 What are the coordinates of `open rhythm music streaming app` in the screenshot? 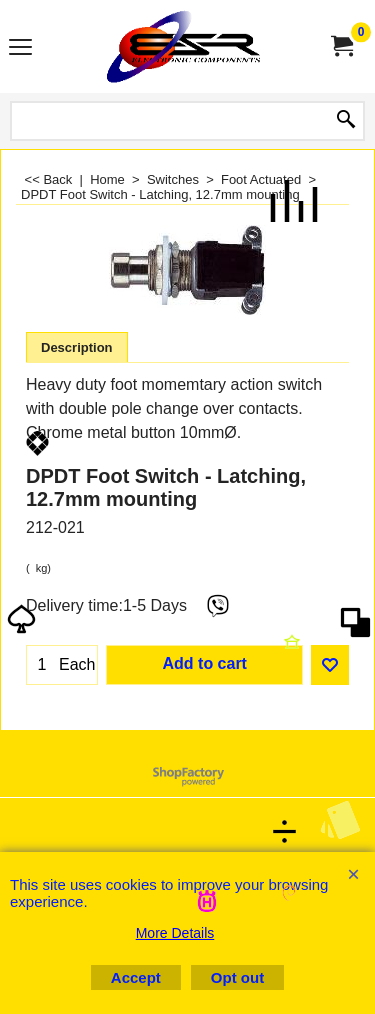 It's located at (294, 201).